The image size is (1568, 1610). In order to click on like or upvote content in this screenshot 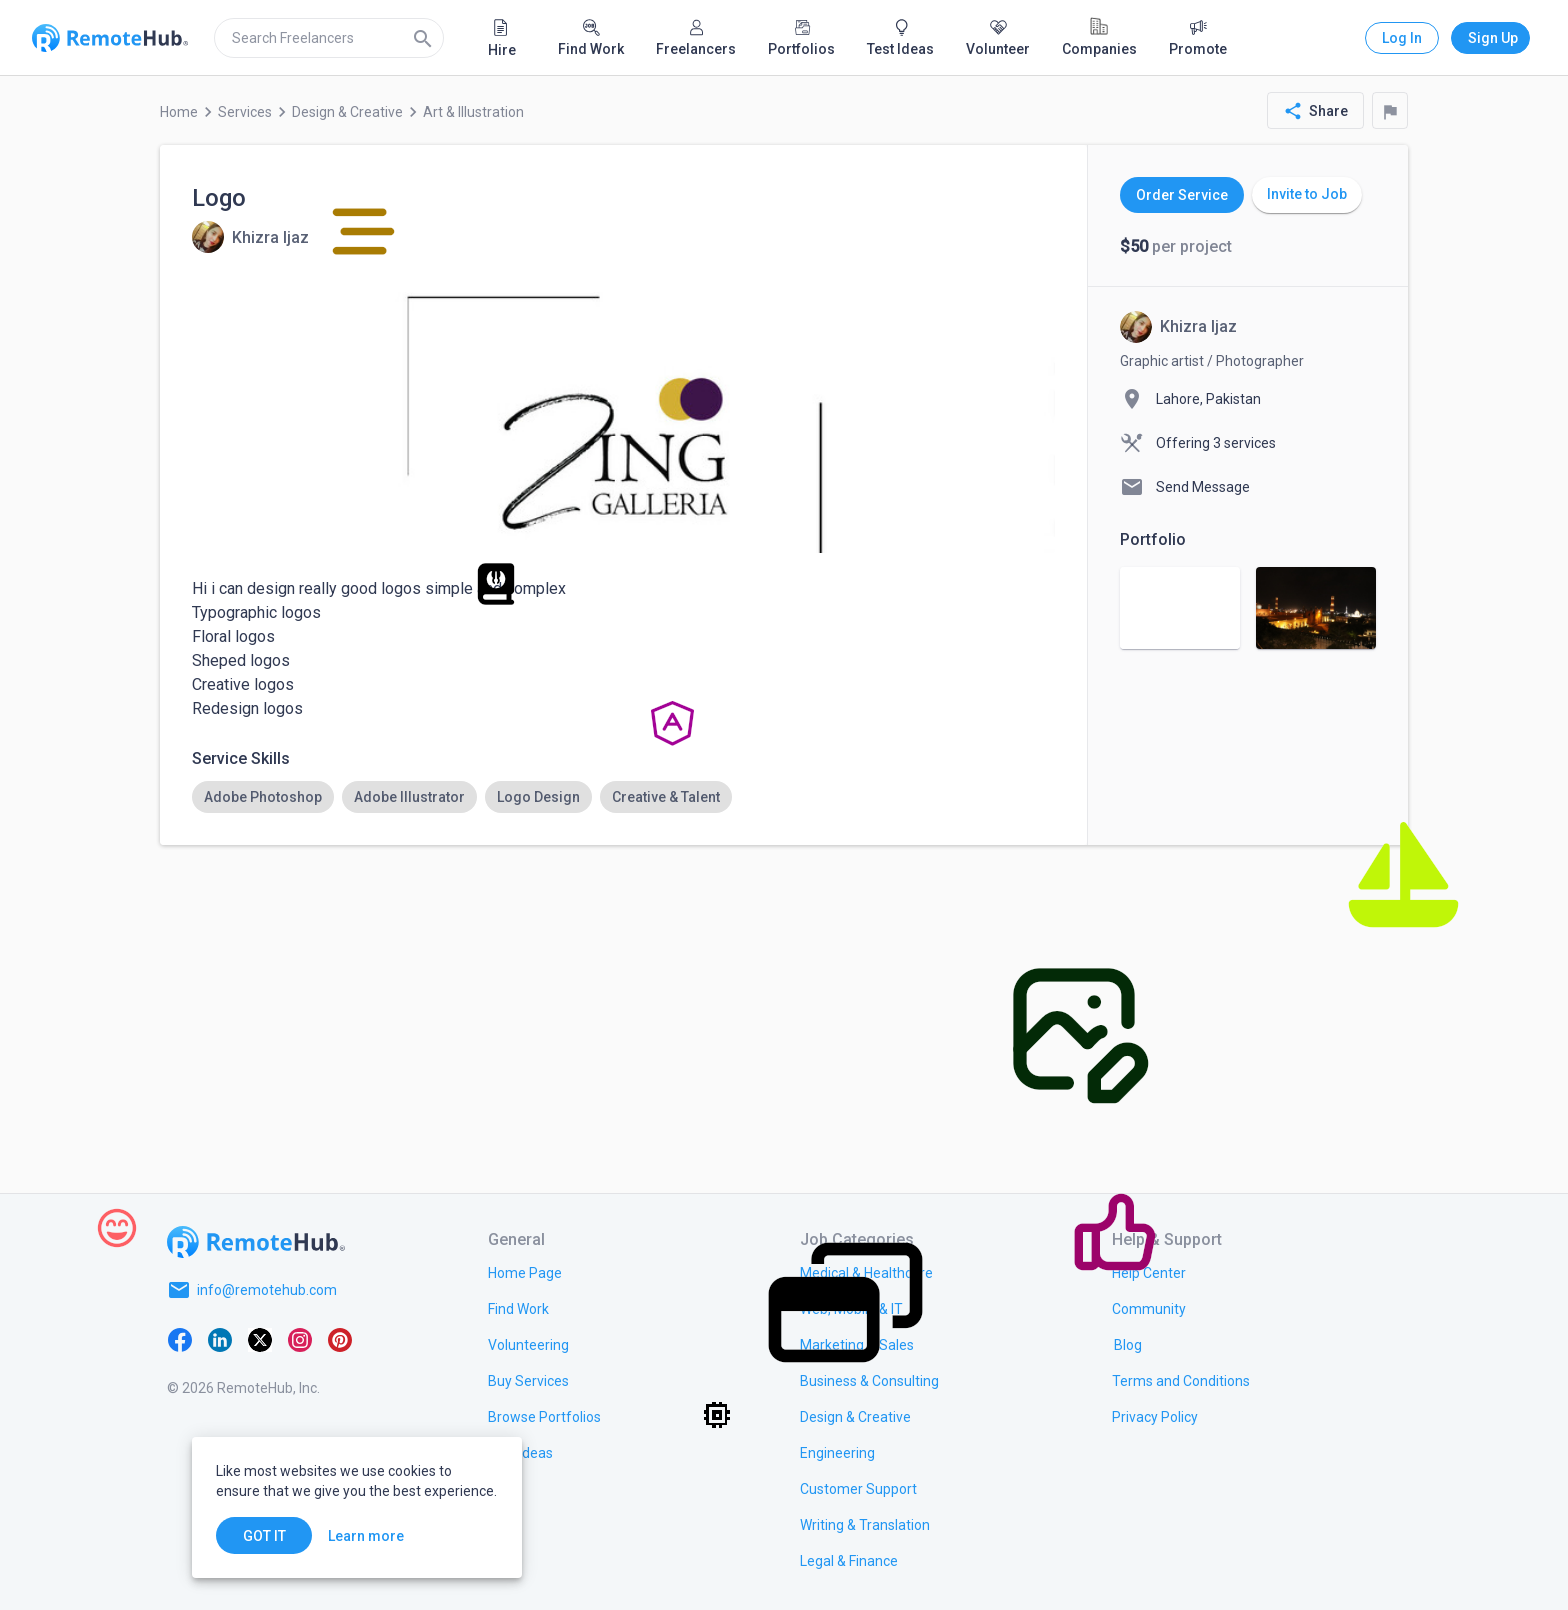, I will do `click(1117, 1232)`.